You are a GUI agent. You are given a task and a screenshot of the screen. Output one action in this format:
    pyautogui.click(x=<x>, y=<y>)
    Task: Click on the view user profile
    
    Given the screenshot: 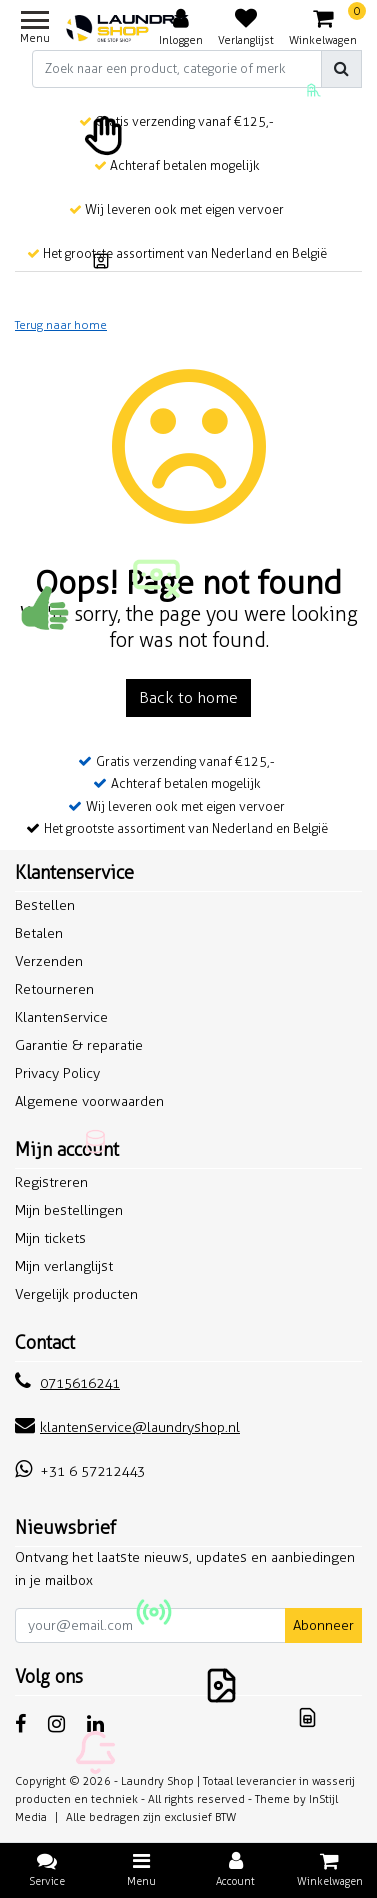 What is the action you would take?
    pyautogui.click(x=101, y=261)
    